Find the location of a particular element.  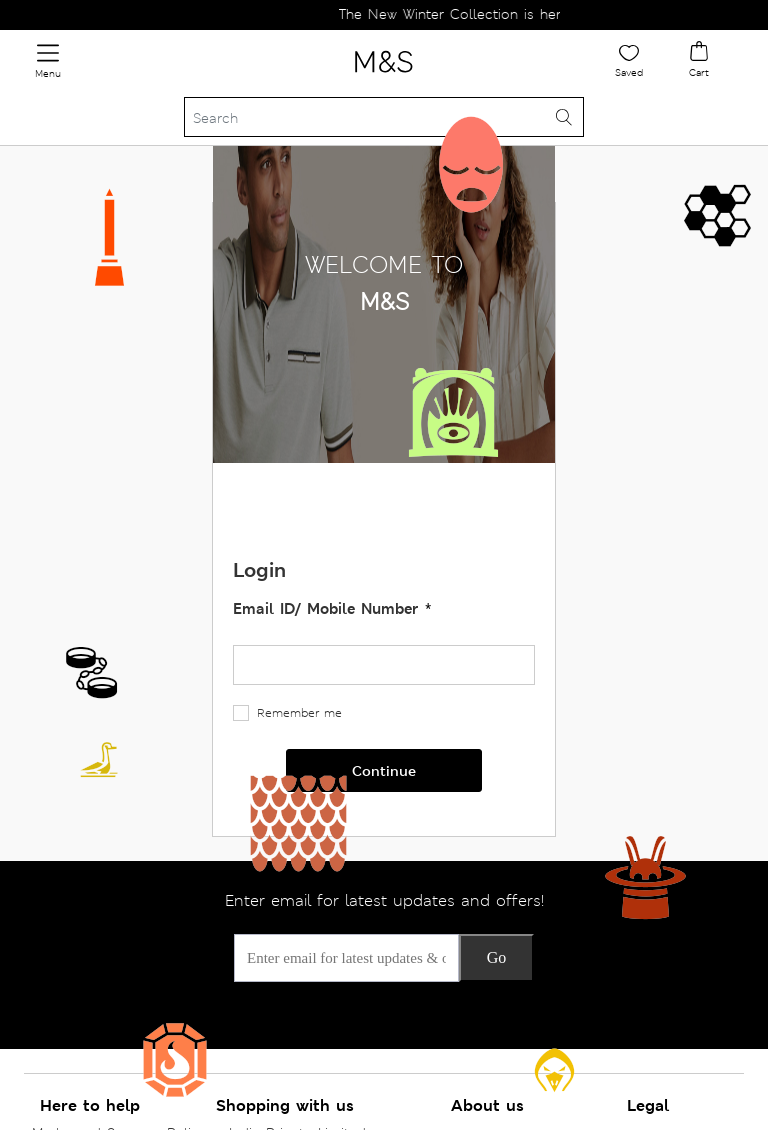

equip or activate a fire-element gem is located at coordinates (175, 1060).